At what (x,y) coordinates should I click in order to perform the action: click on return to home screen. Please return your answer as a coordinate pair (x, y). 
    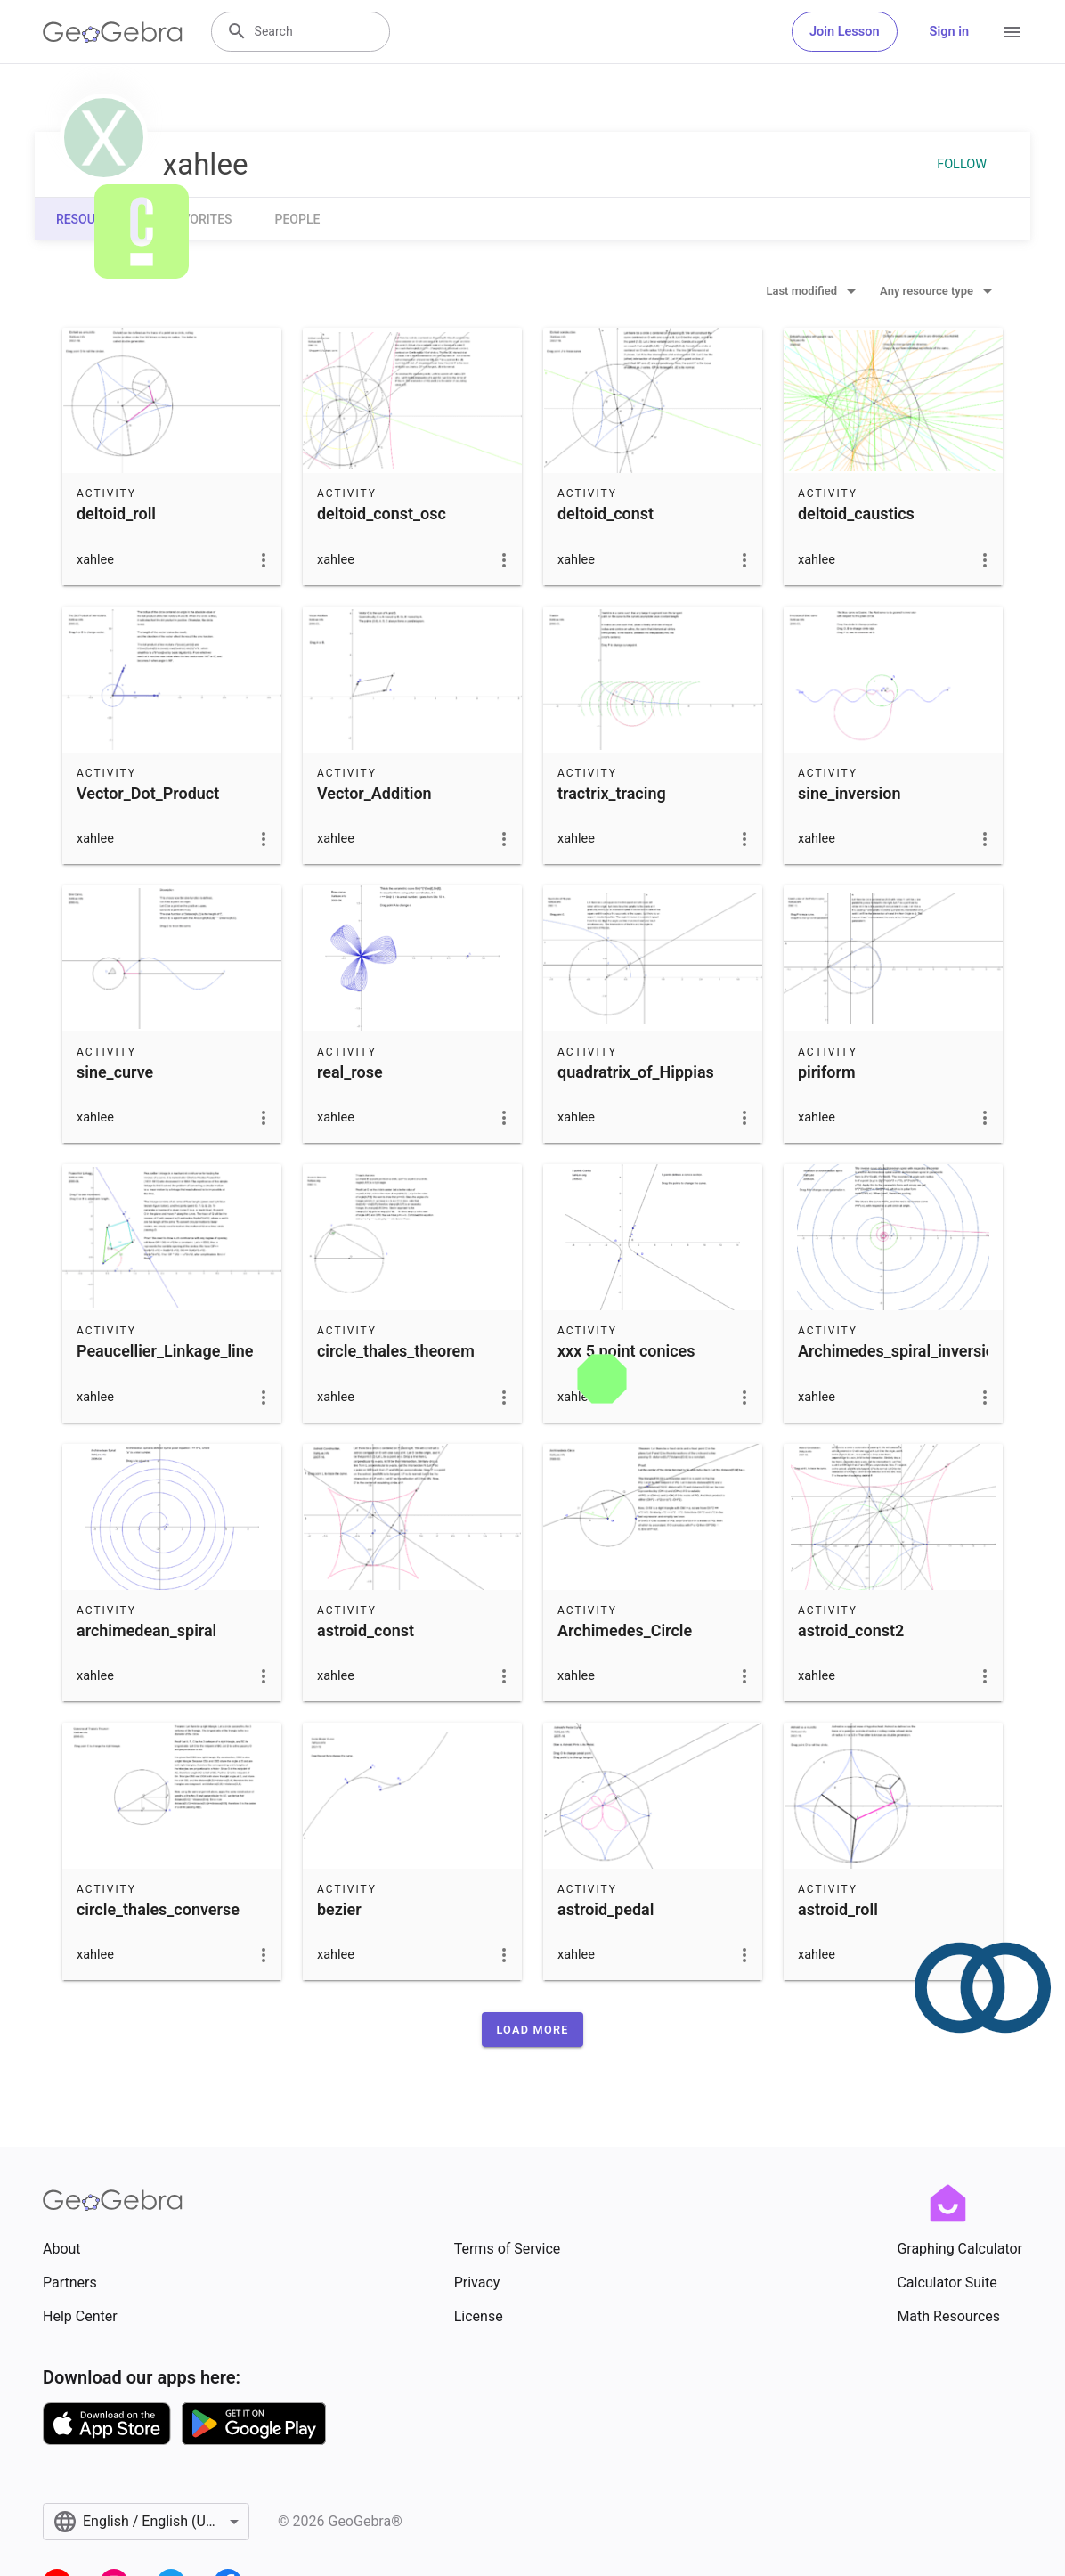
    Looking at the image, I should click on (947, 2204).